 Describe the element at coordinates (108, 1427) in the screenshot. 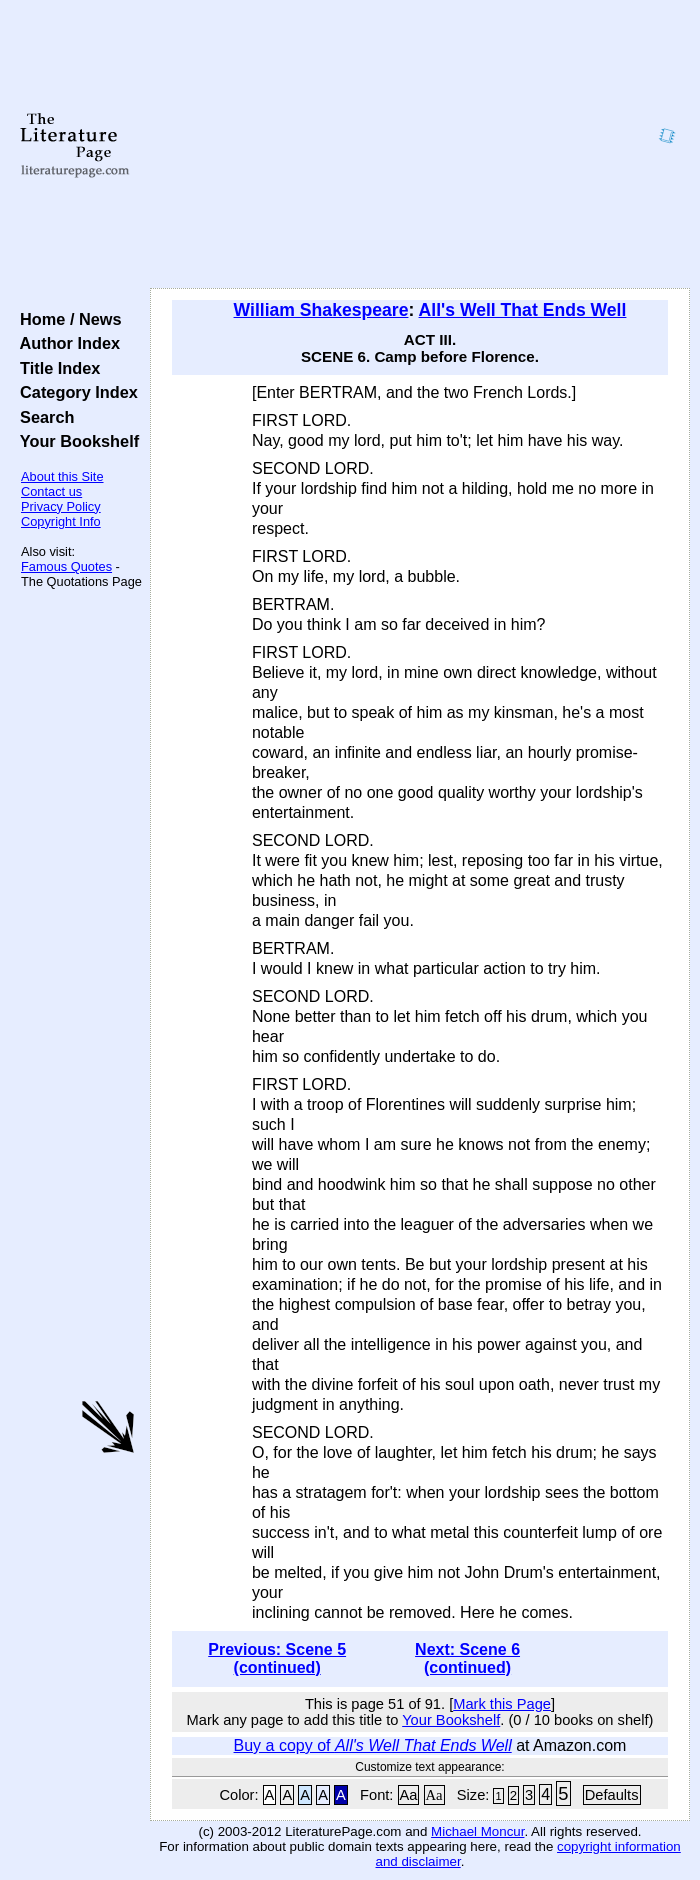

I see `fast forward or skip ahead` at that location.